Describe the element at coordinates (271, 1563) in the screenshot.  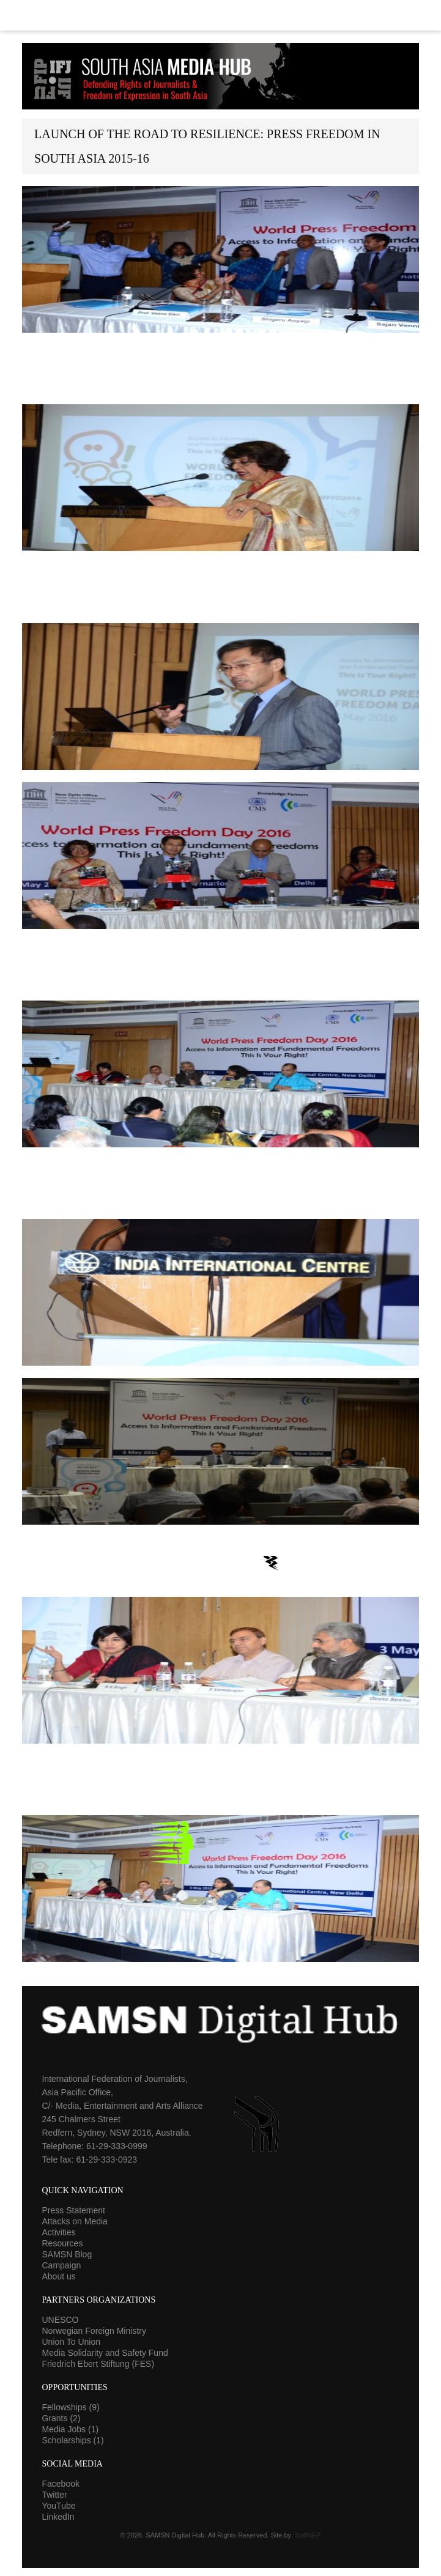
I see `activate lightning or electric ability` at that location.